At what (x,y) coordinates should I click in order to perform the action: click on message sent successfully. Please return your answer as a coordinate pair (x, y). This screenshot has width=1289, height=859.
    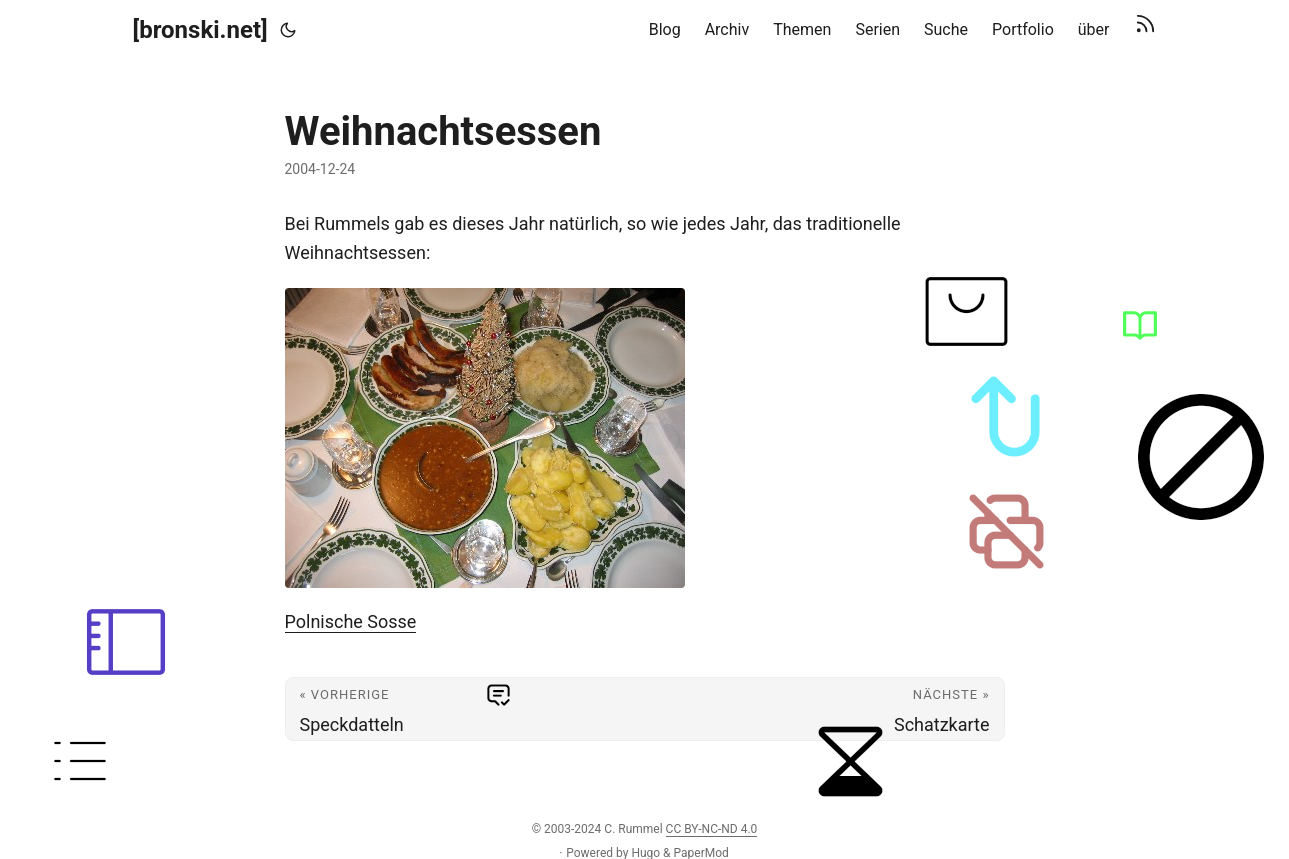
    Looking at the image, I should click on (498, 694).